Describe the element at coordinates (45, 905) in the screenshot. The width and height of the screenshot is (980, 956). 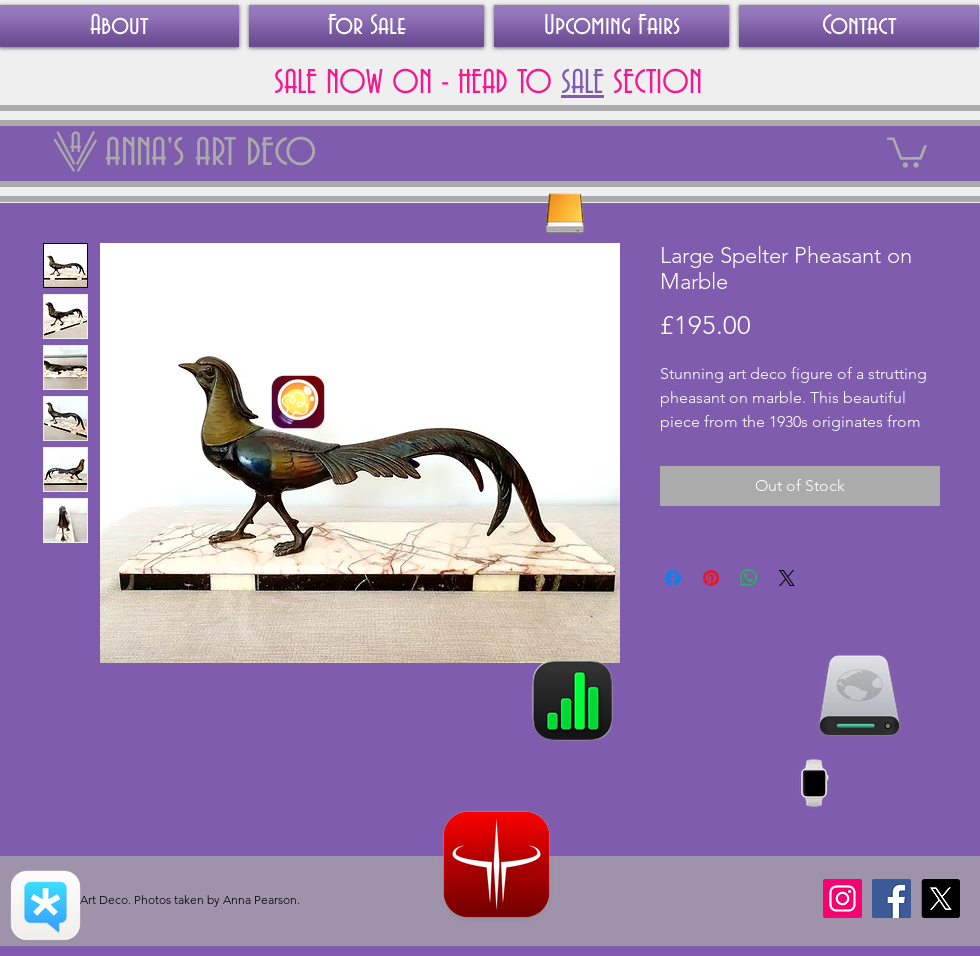
I see `open TIM (QQ office/business messenger)` at that location.